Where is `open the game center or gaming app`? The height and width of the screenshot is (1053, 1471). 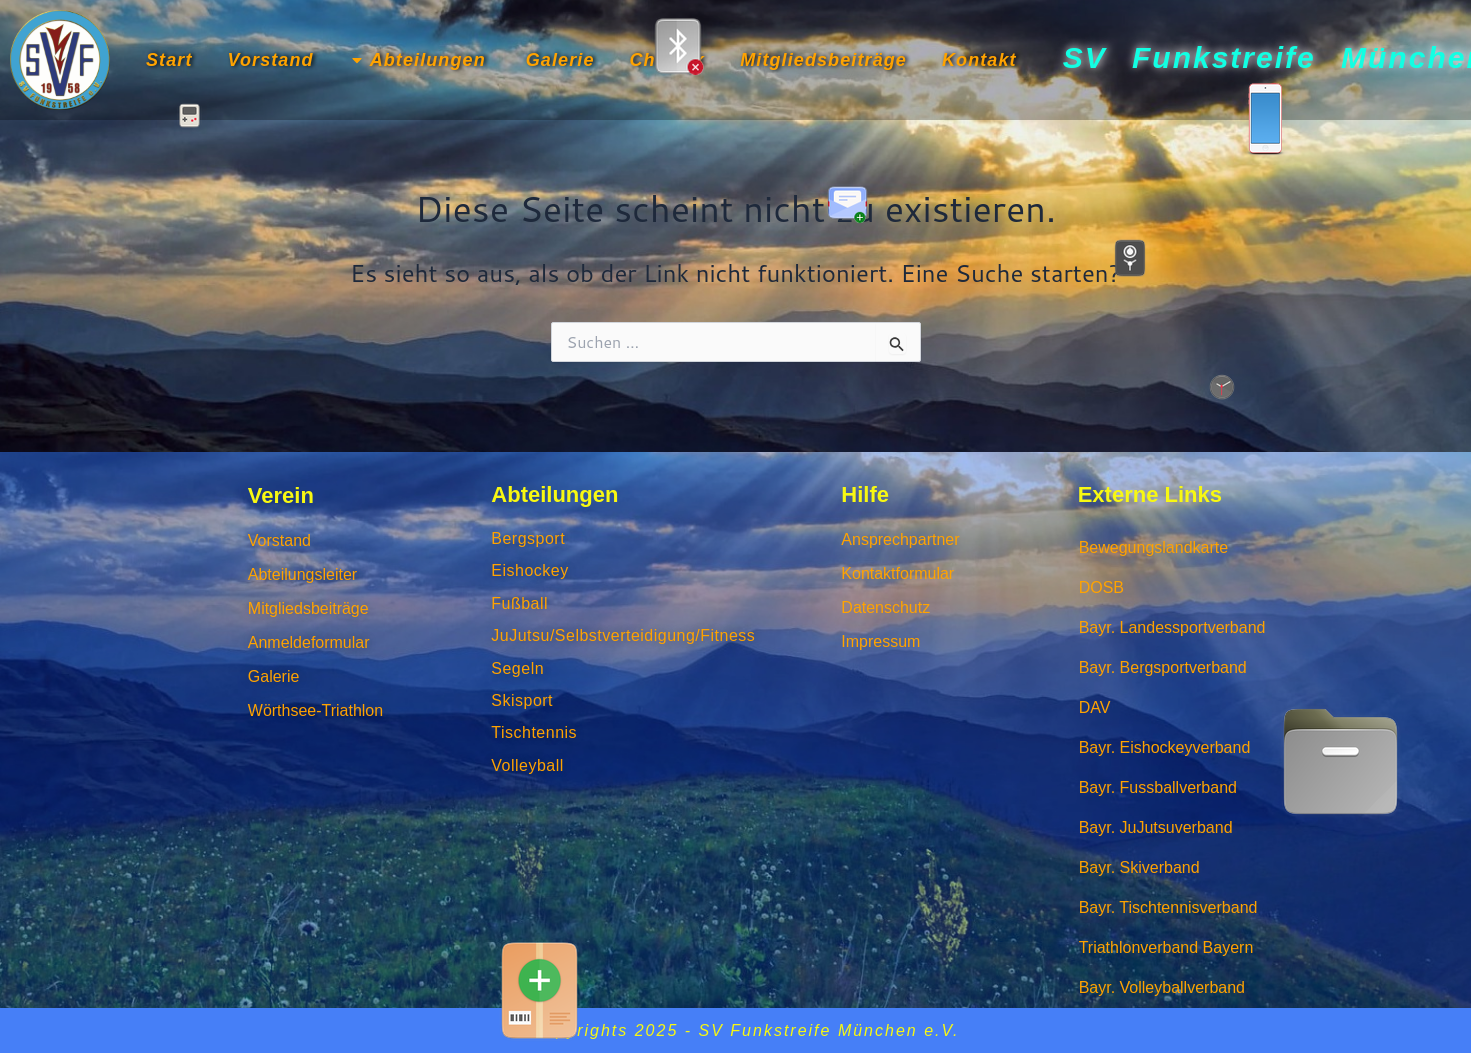 open the game center or gaming app is located at coordinates (189, 115).